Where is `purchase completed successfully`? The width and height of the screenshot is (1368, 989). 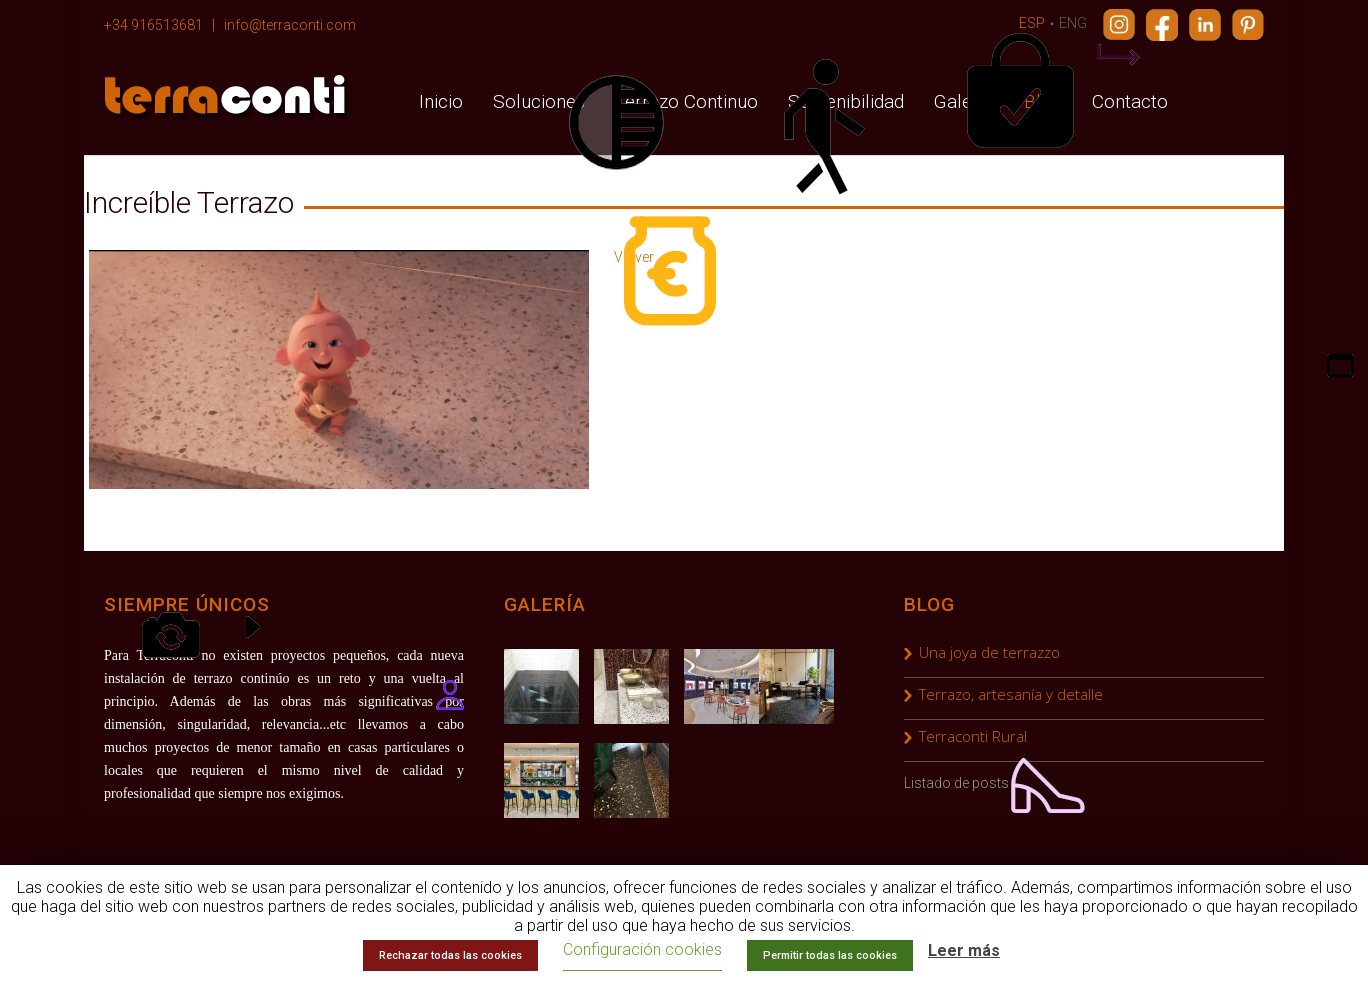 purchase completed successfully is located at coordinates (1020, 90).